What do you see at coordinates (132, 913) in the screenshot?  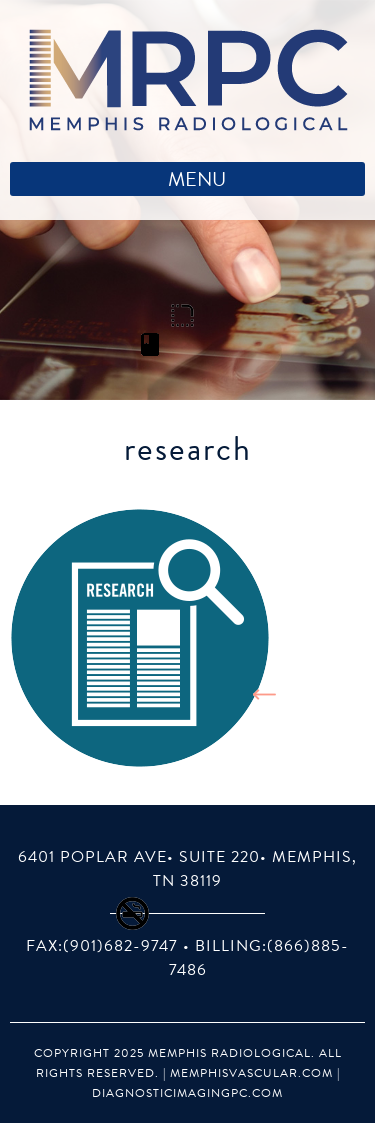 I see `indicates a no smoking zone or area` at bounding box center [132, 913].